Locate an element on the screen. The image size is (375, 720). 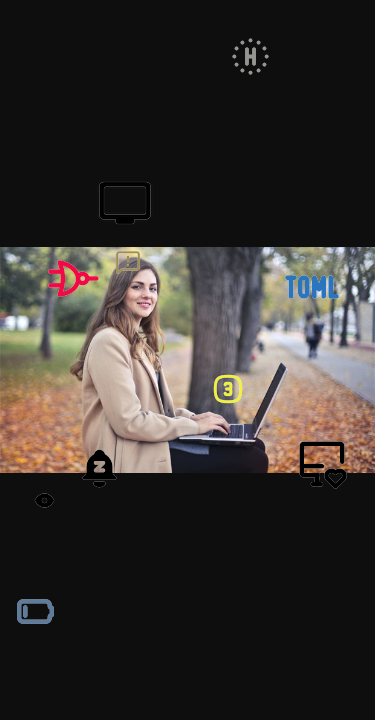
message contains a warning or alert is located at coordinates (128, 262).